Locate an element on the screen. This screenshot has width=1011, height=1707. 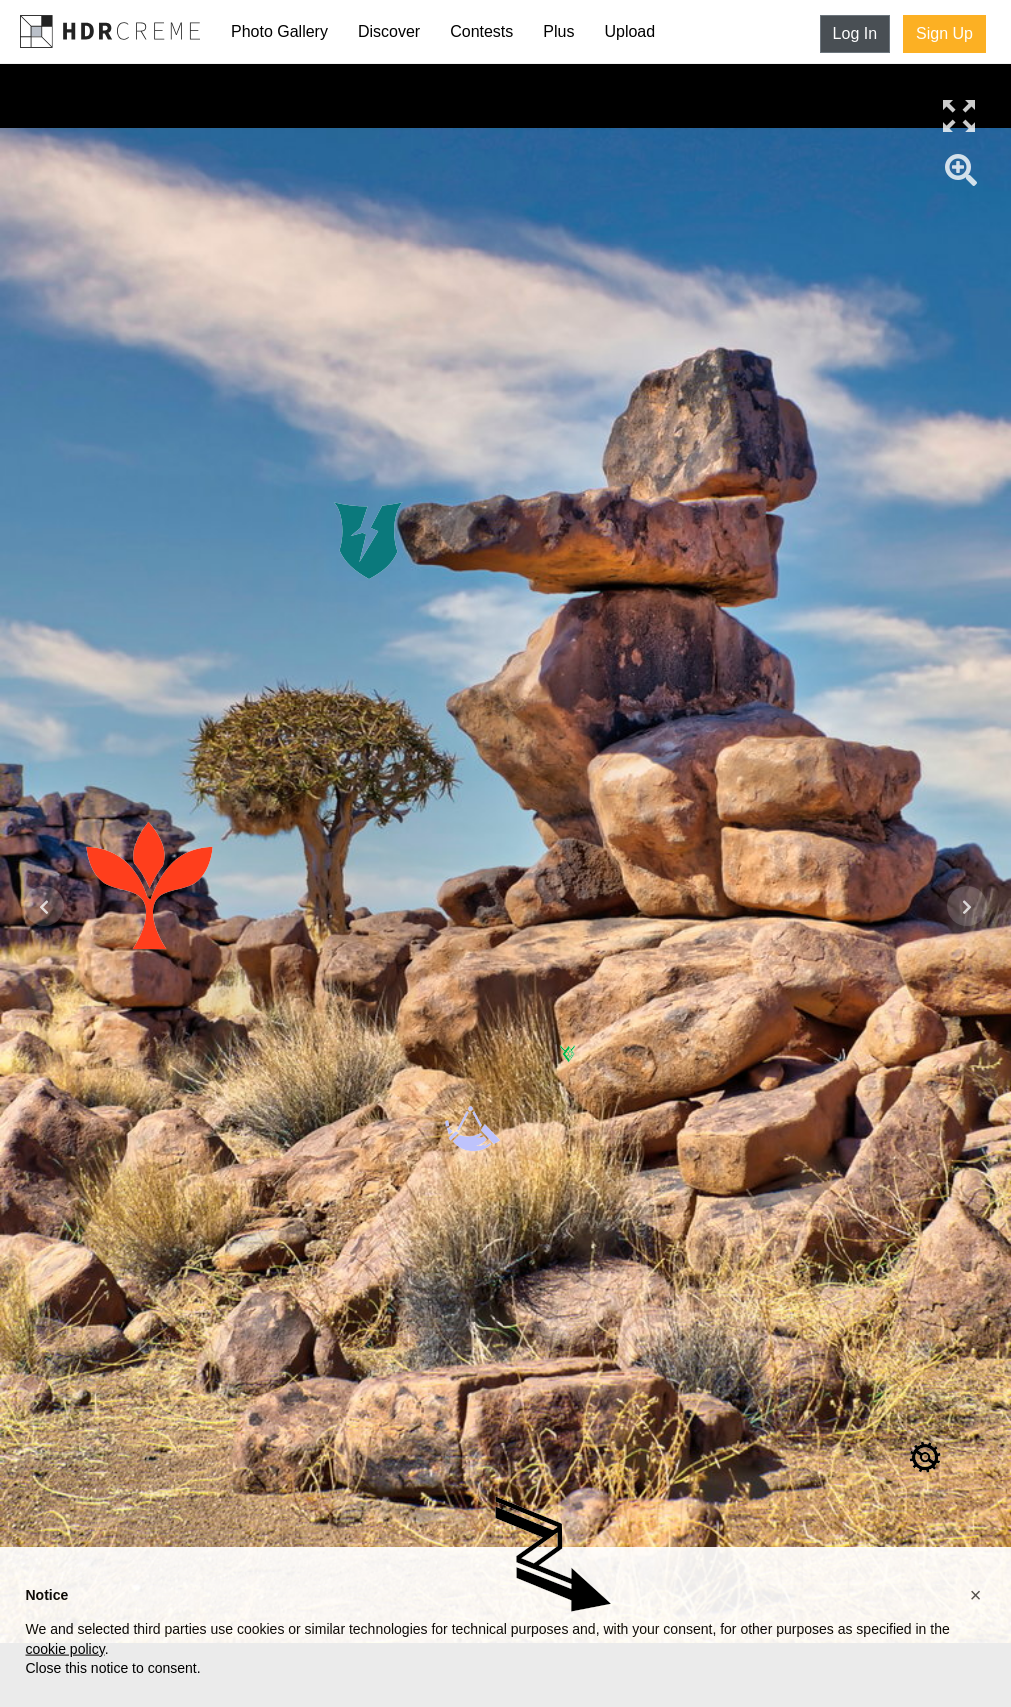
indicates broken or compromised security is located at coordinates (367, 540).